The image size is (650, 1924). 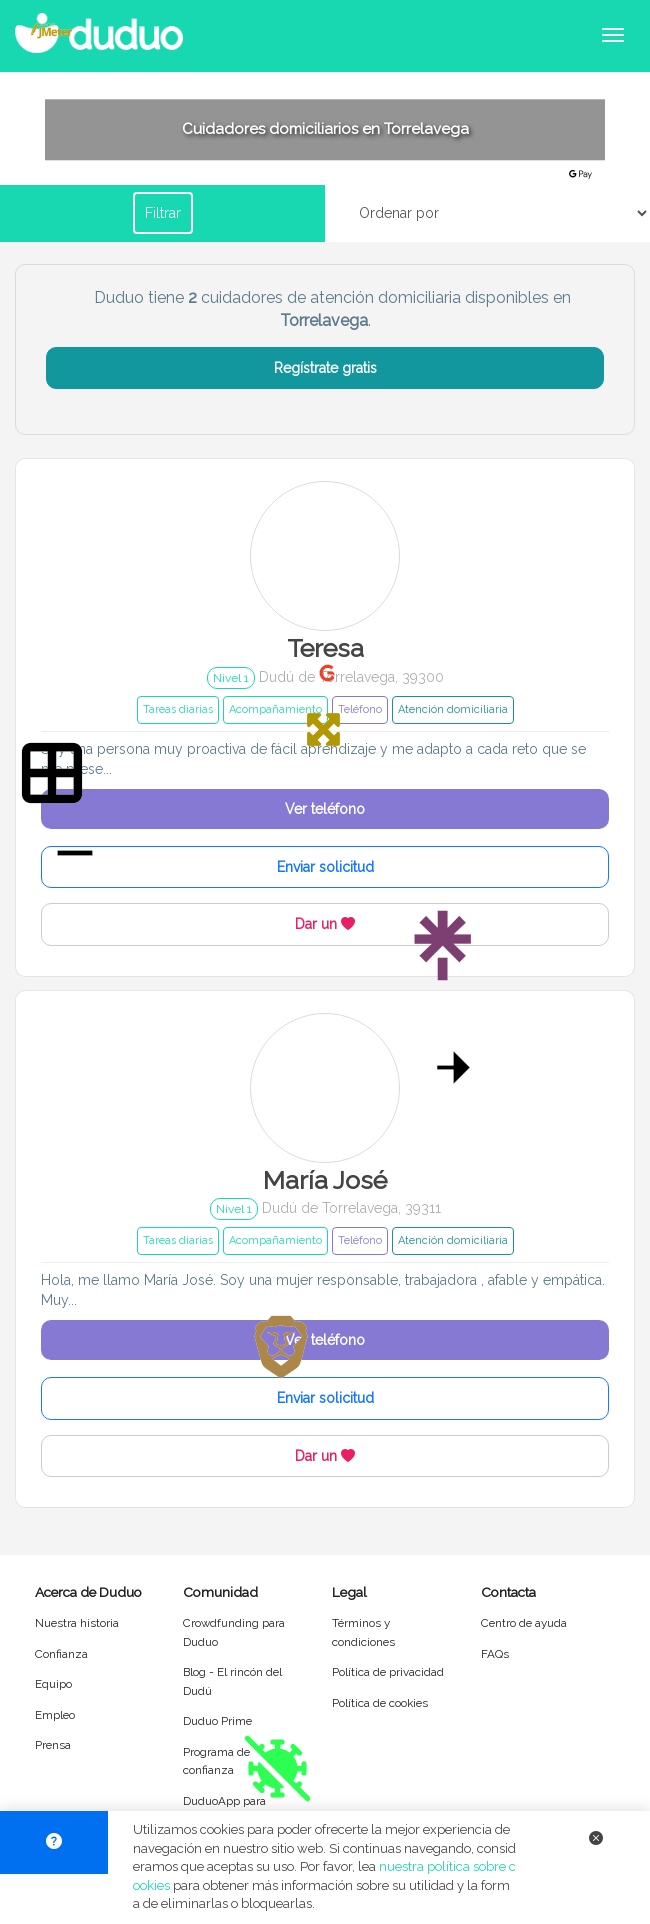 What do you see at coordinates (277, 1768) in the screenshot?
I see `indicates covid-free or virus-free status` at bounding box center [277, 1768].